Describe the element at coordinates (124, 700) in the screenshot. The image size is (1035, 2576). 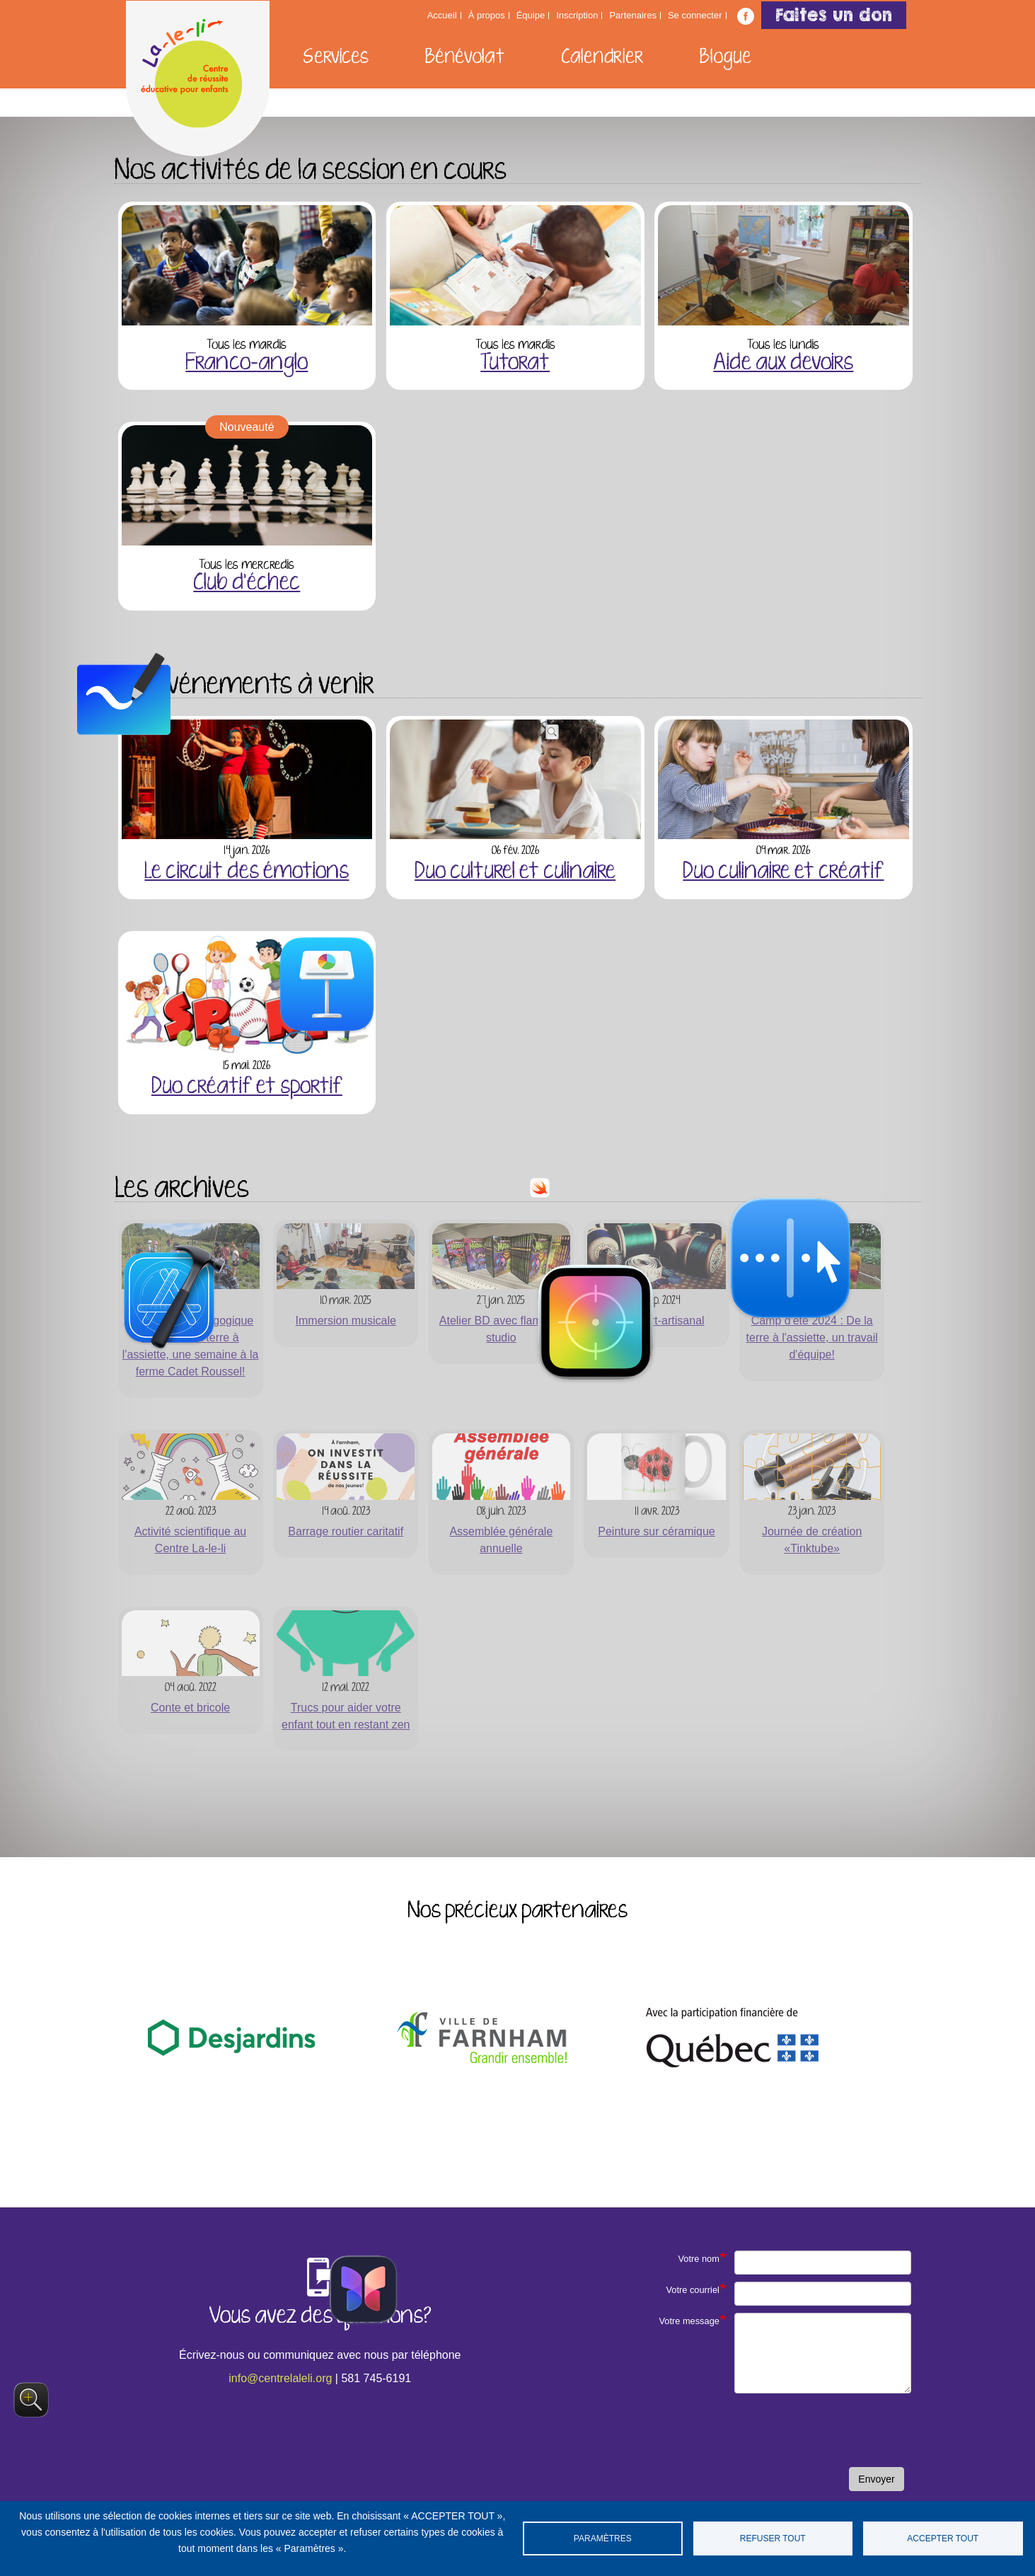
I see `open the whiteboard app` at that location.